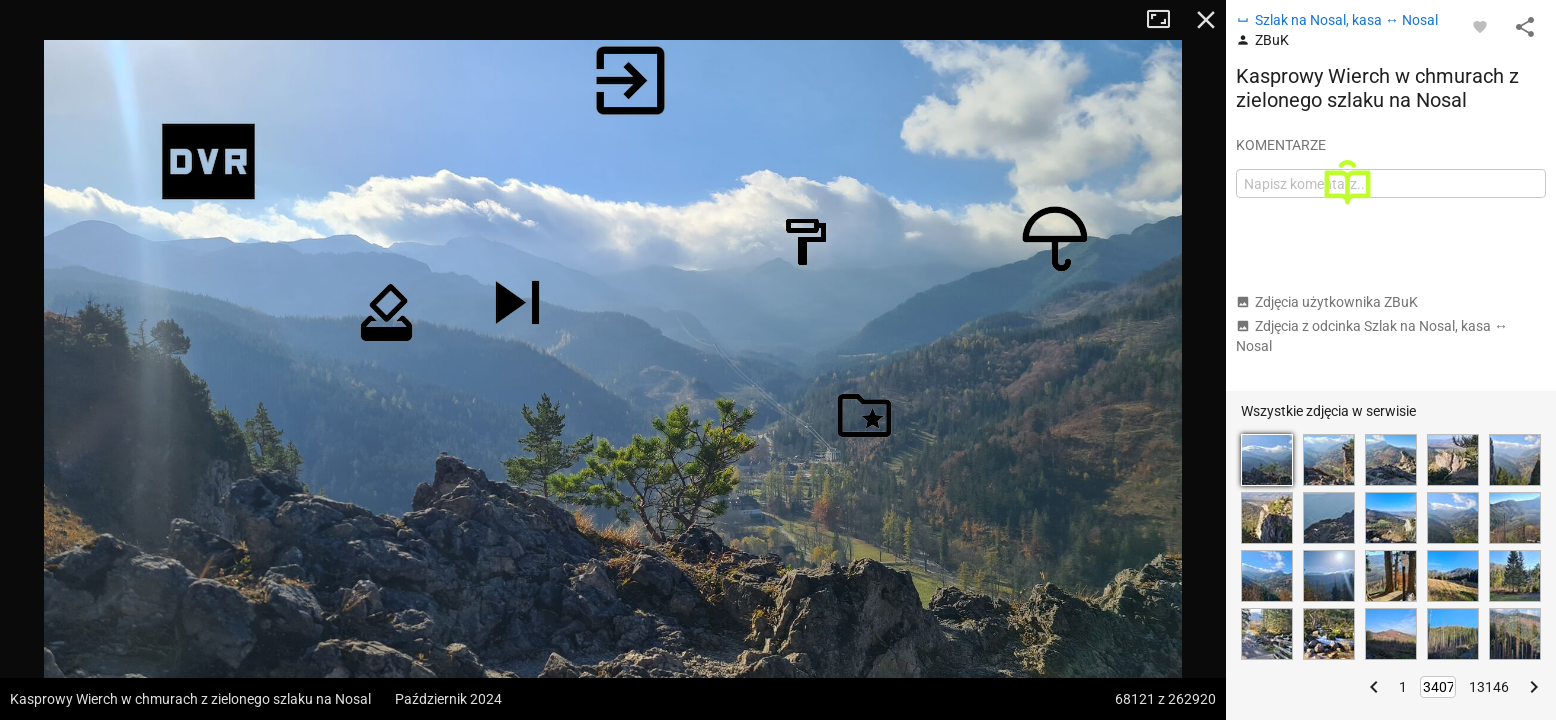 The height and width of the screenshot is (720, 1556). I want to click on view weather protection or rain forecast, so click(1055, 239).